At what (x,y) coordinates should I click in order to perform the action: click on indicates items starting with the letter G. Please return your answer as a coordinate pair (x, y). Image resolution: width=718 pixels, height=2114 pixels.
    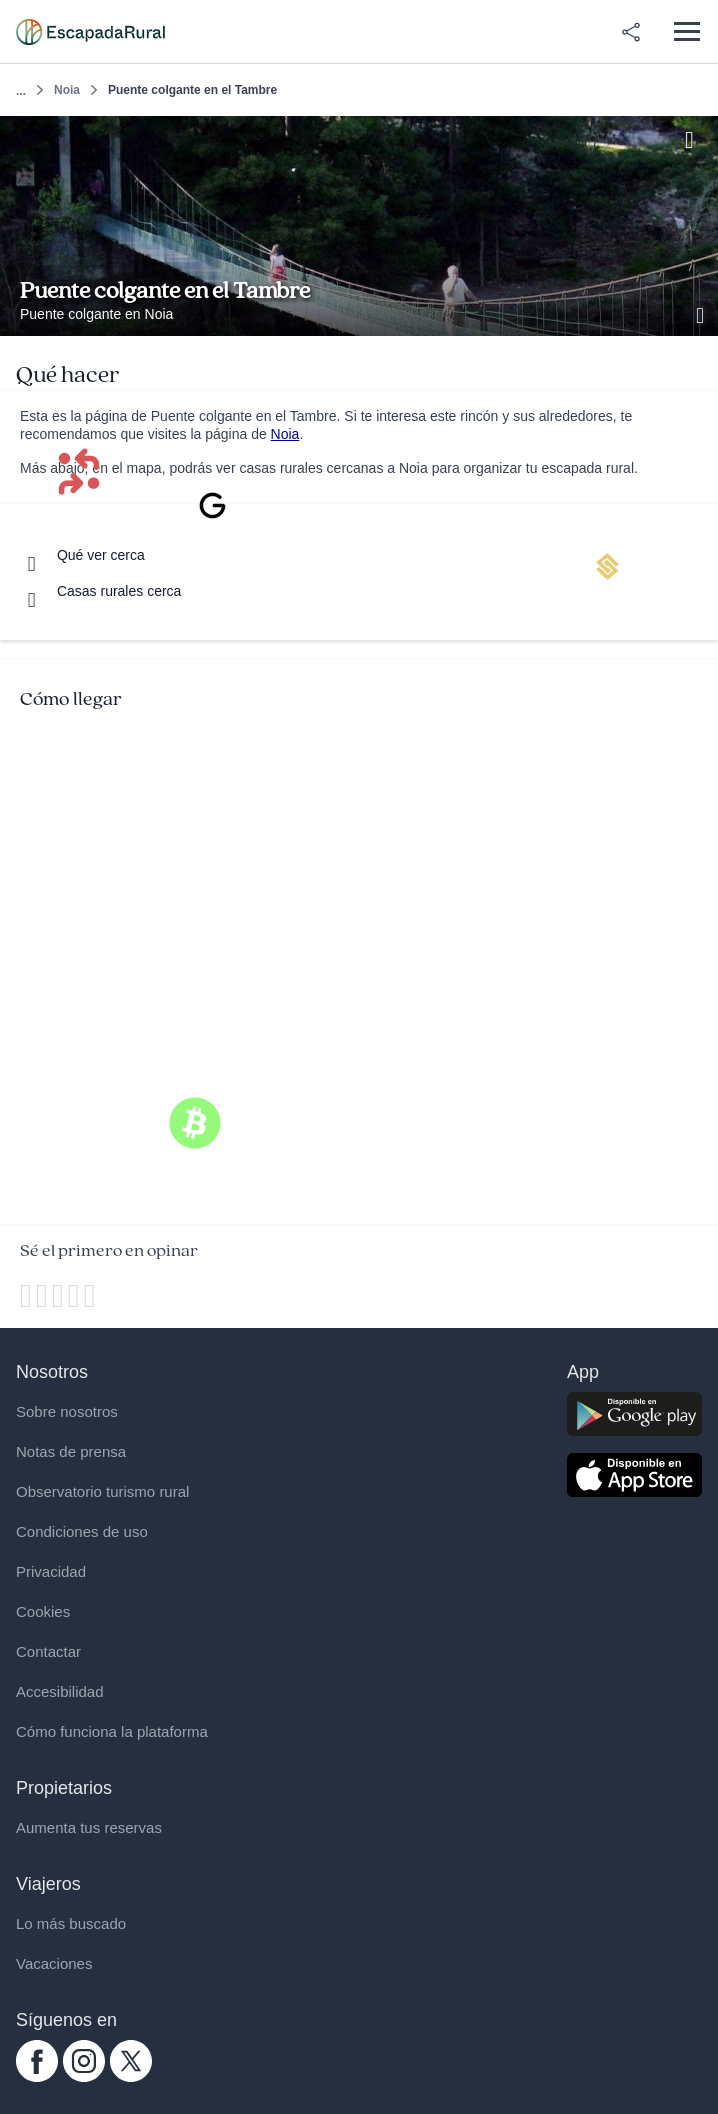
    Looking at the image, I should click on (212, 505).